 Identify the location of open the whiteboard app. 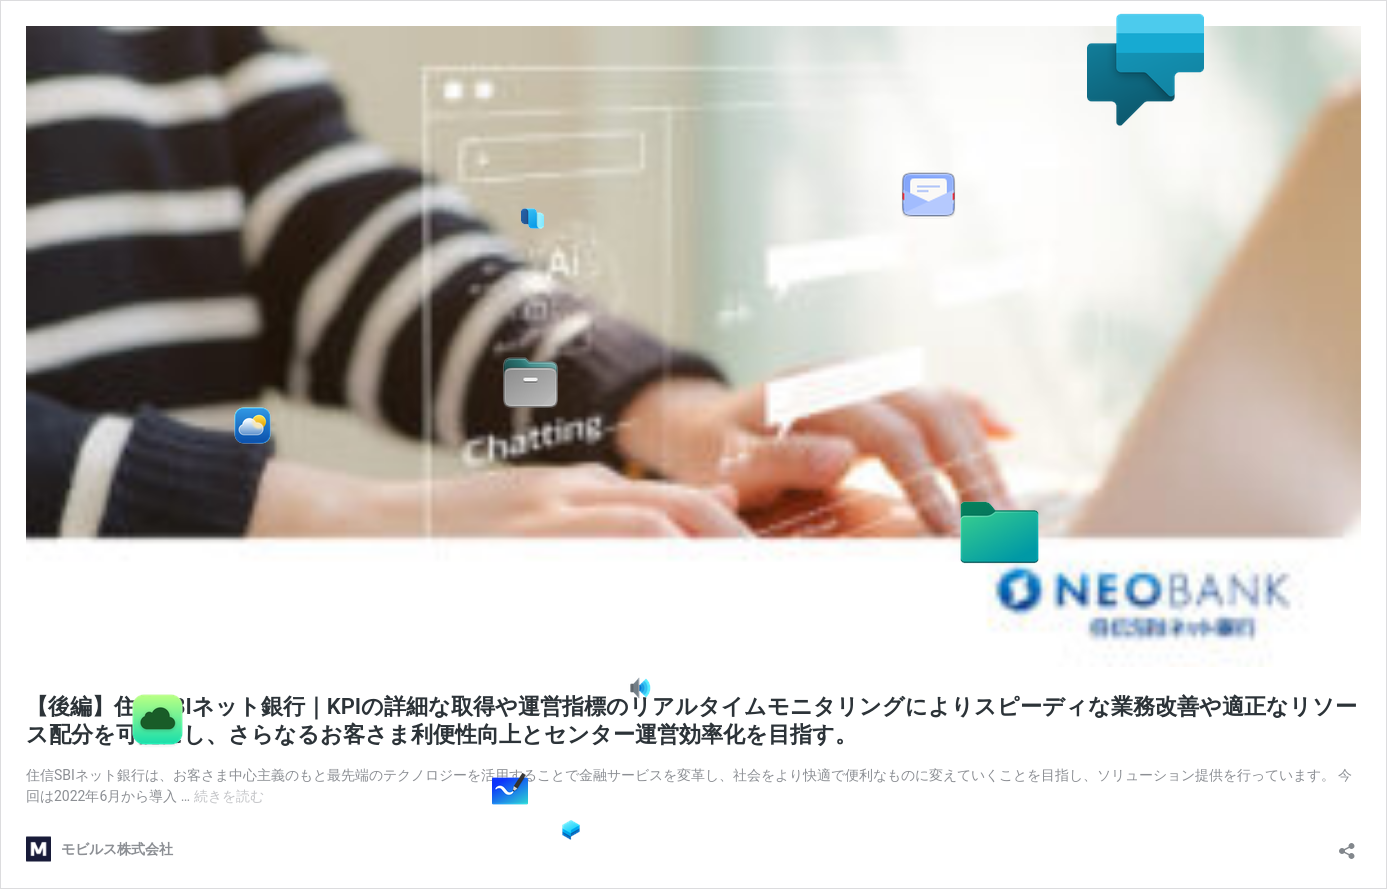
(510, 791).